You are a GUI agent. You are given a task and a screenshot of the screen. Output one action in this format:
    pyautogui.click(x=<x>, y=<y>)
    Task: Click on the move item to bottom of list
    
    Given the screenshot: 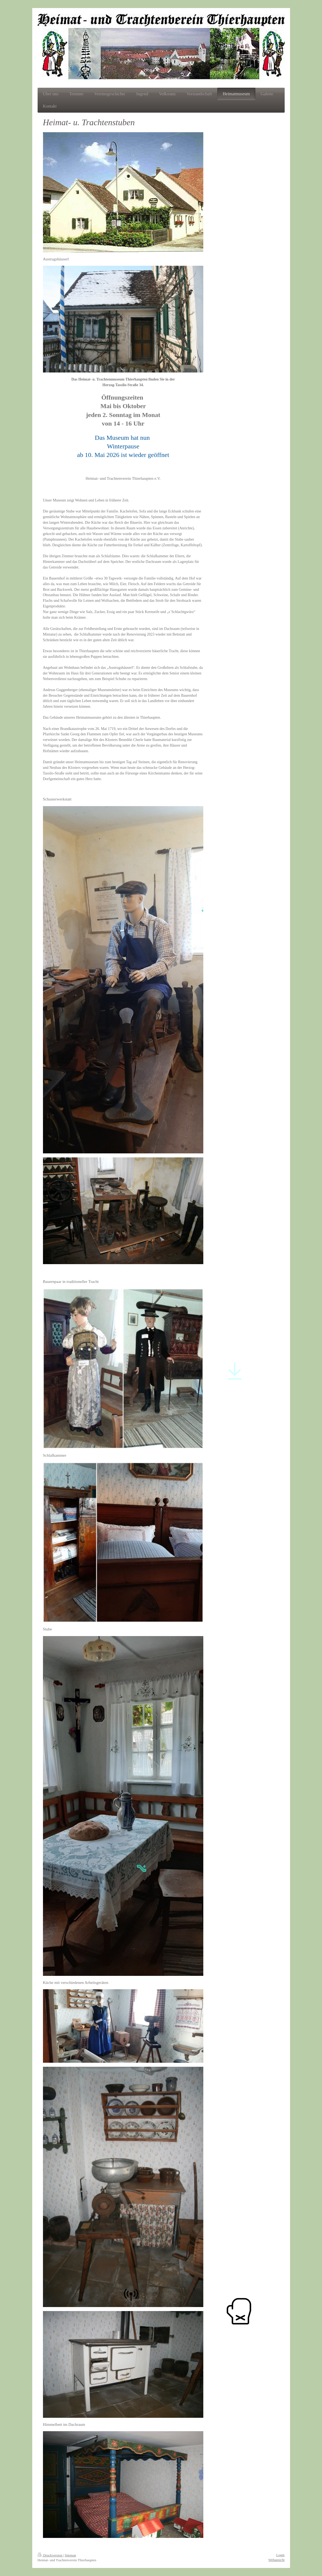 What is the action you would take?
    pyautogui.click(x=234, y=1371)
    